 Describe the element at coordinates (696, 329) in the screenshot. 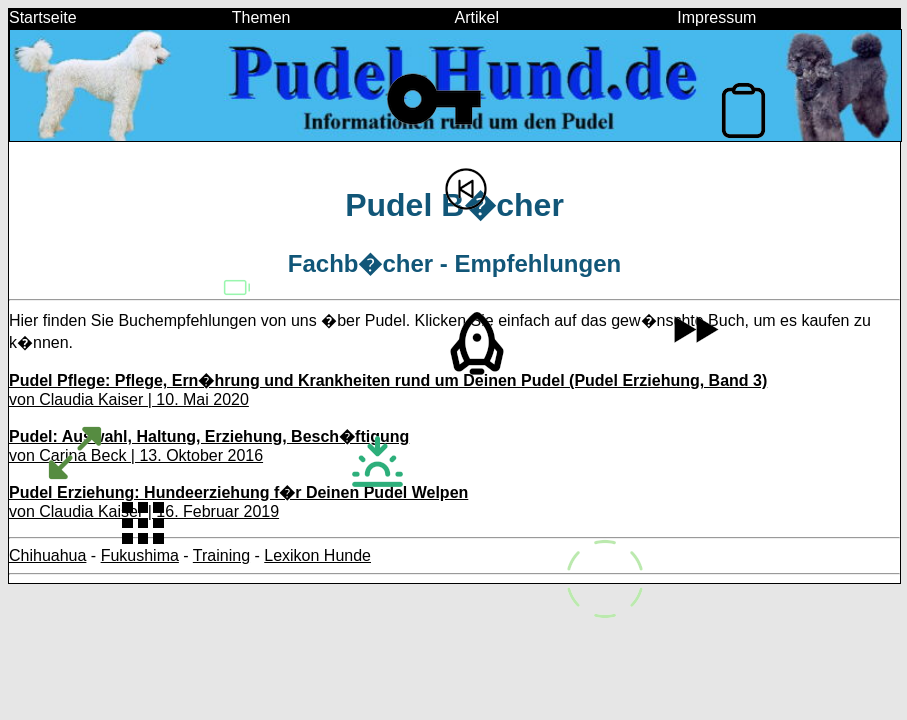

I see `skip to next track` at that location.